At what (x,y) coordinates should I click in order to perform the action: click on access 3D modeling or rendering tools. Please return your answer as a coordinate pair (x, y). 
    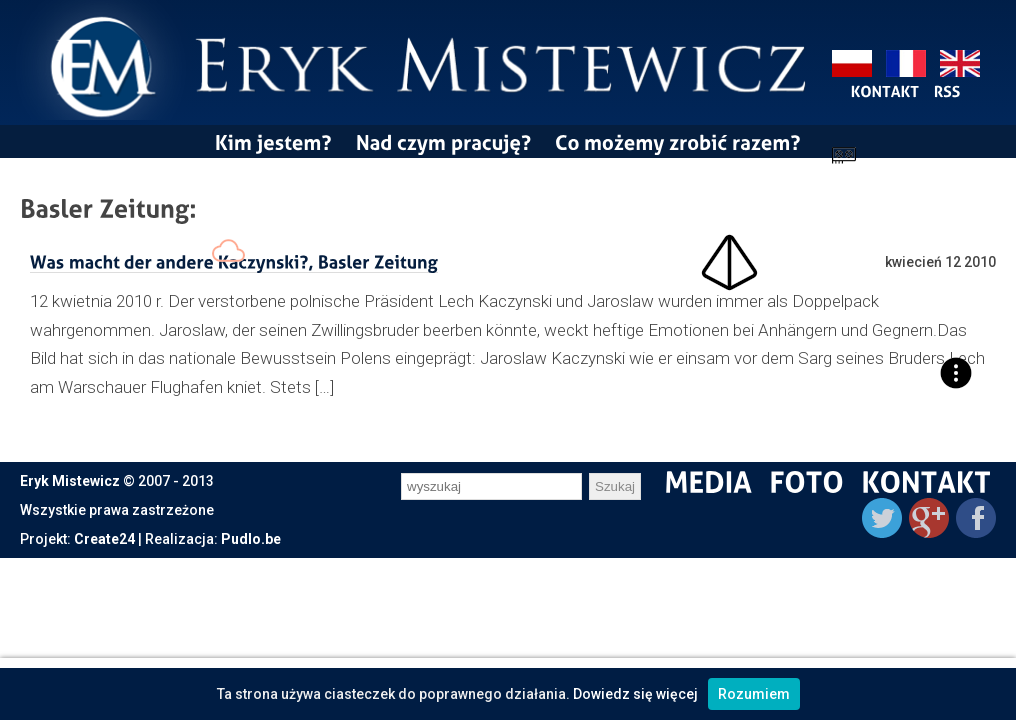
    Looking at the image, I should click on (729, 262).